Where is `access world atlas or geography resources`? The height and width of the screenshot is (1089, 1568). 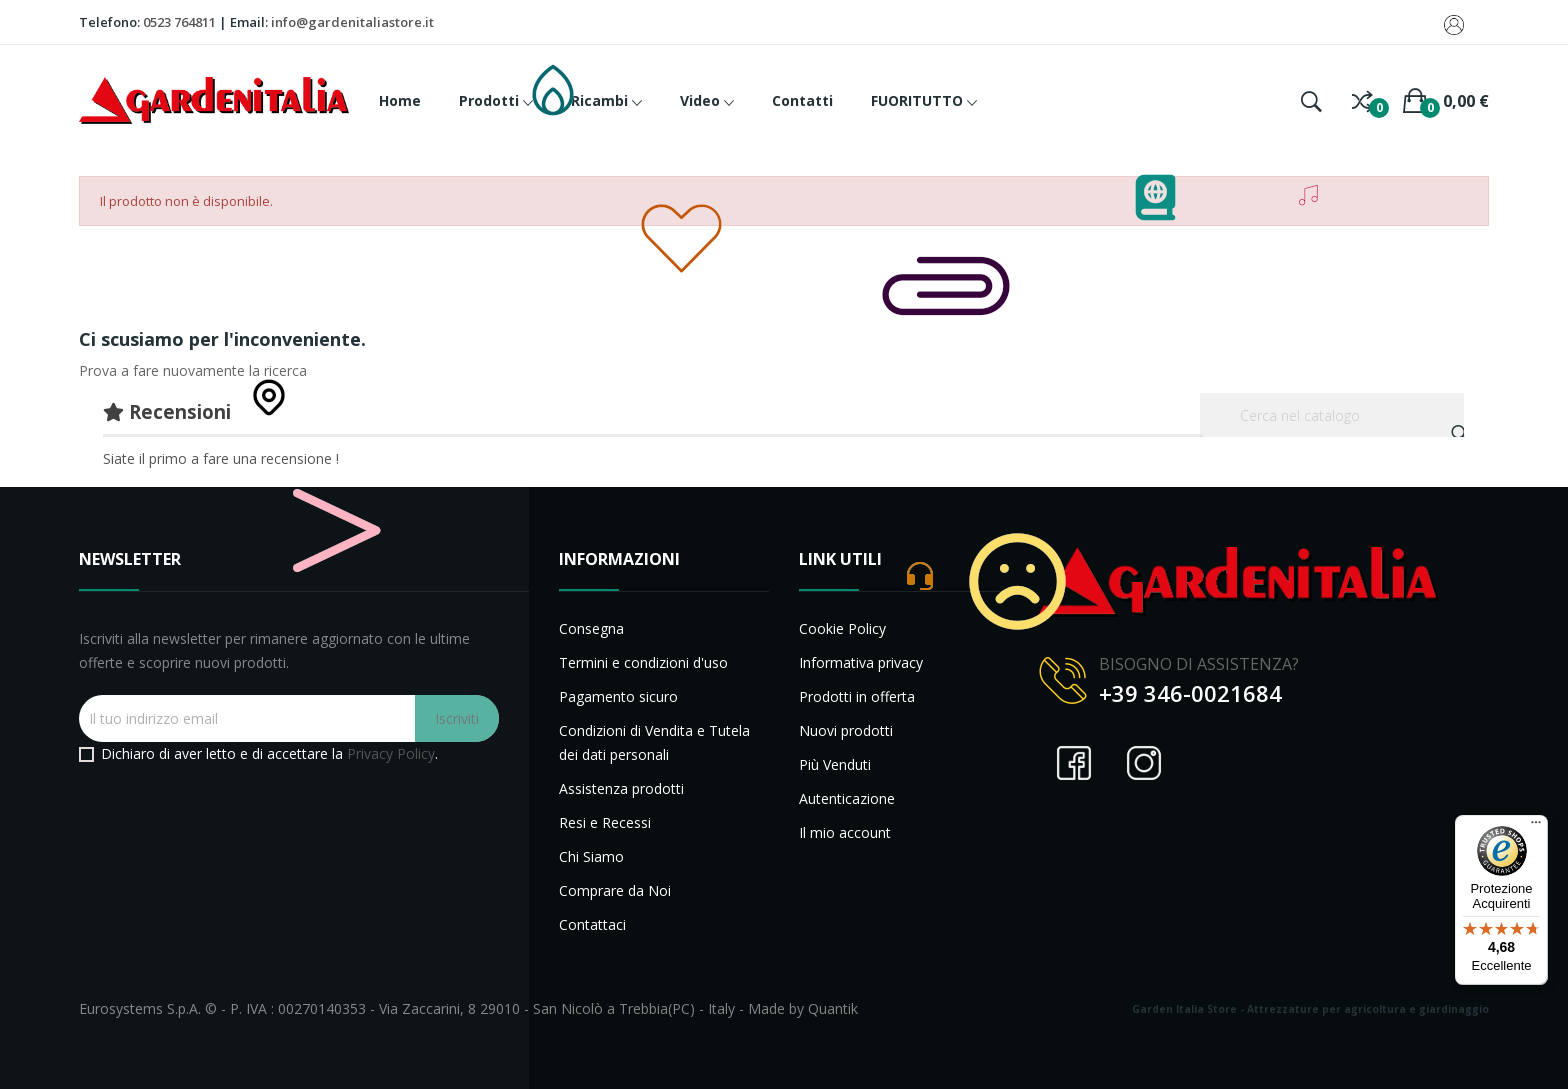 access world atlas or geography resources is located at coordinates (1155, 197).